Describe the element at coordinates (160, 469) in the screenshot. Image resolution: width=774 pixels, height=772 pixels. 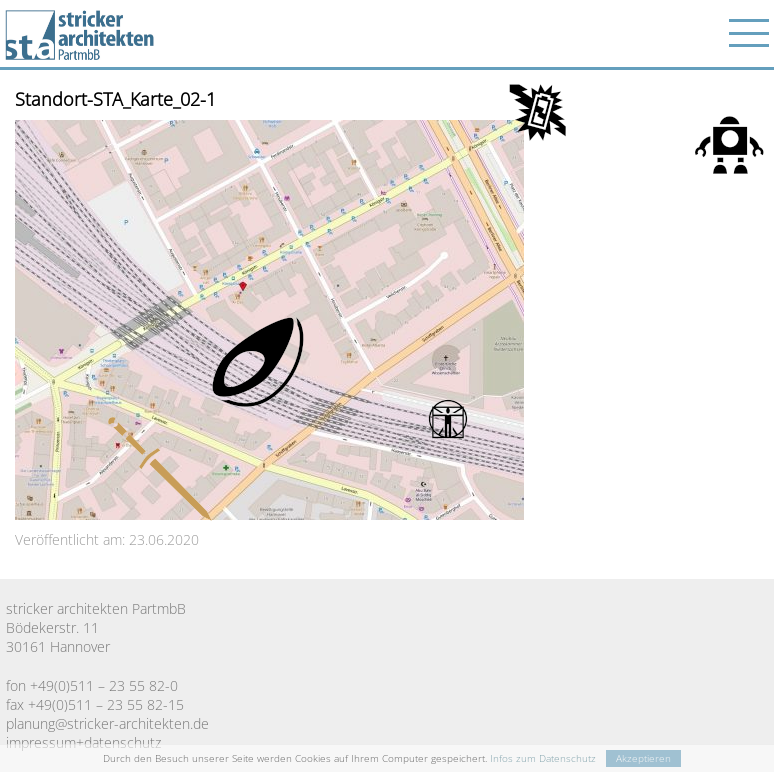
I see `equip a two-handed sword weapon` at that location.